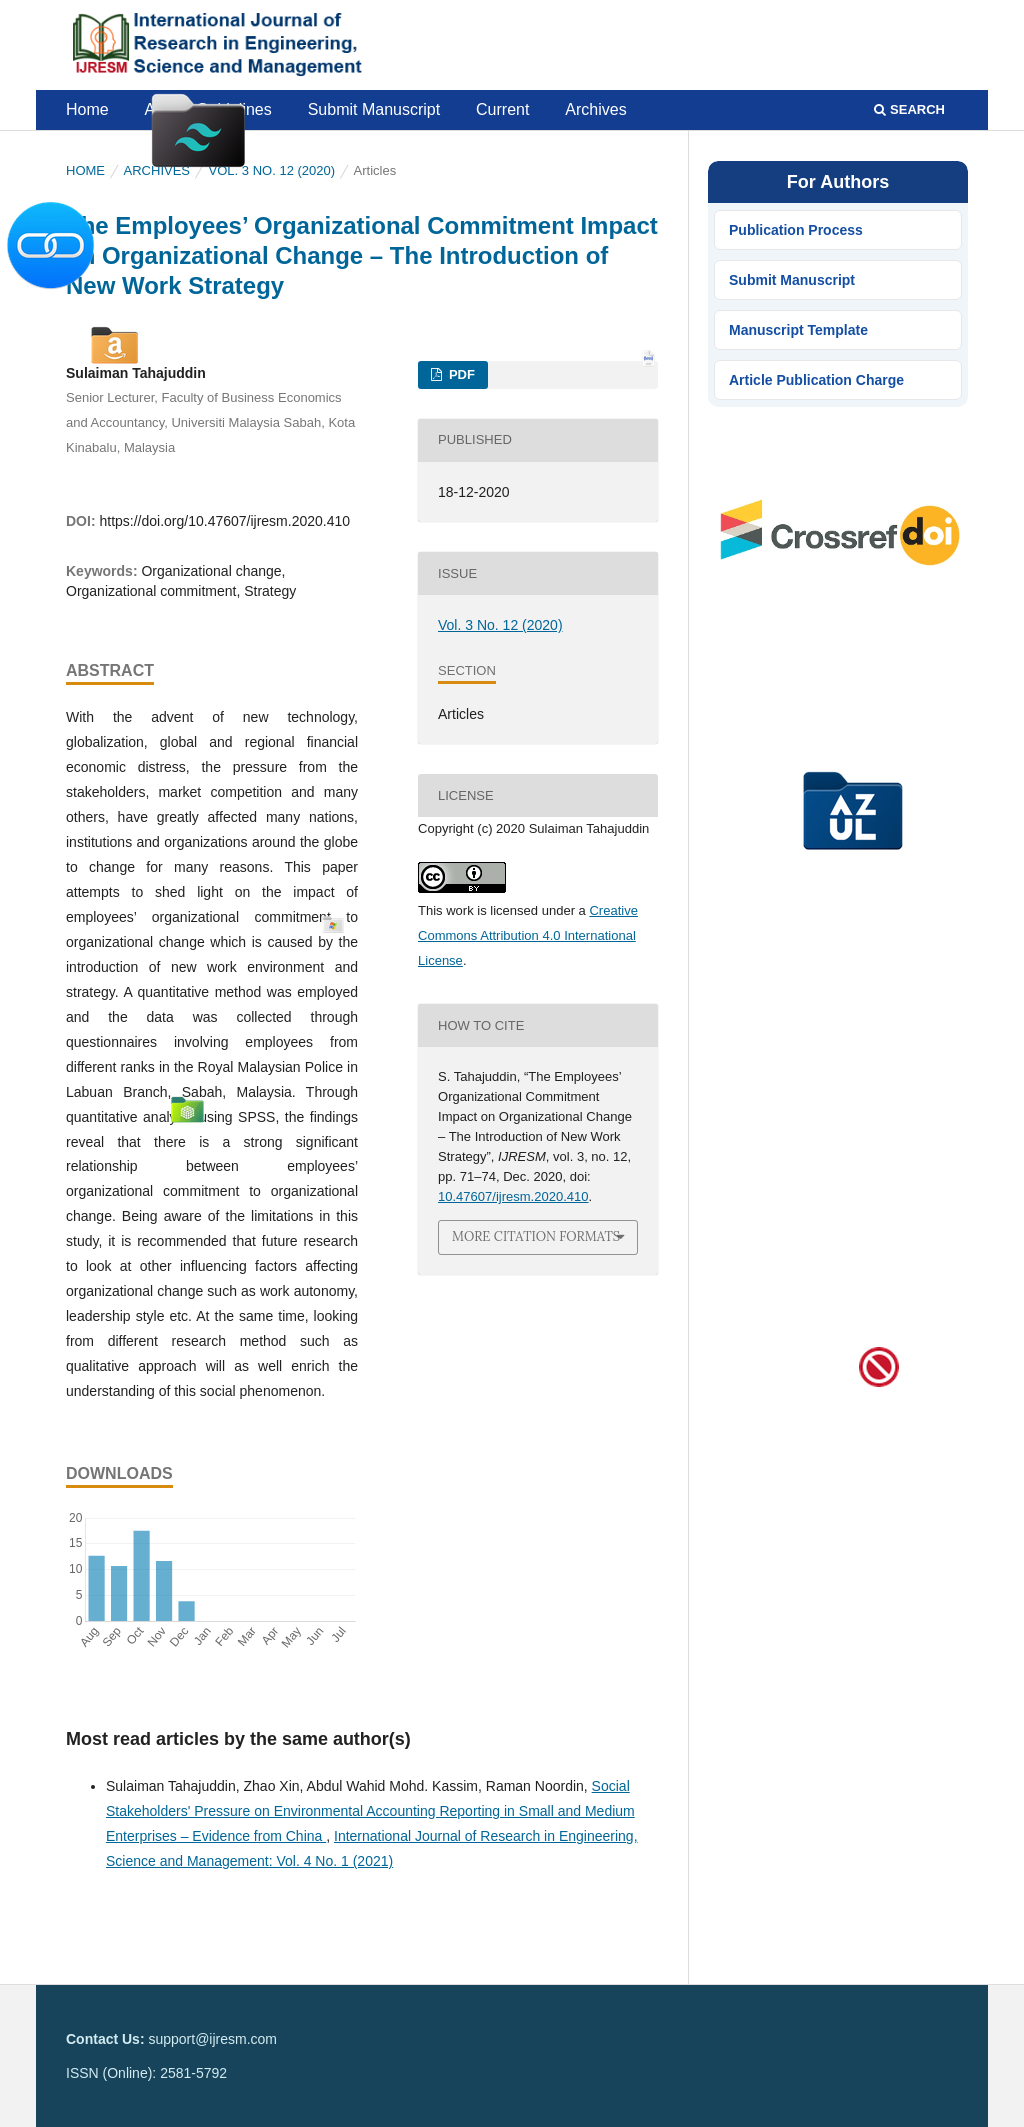 This screenshot has height=2127, width=1024. I want to click on a LESS stylesheet file, so click(648, 358).